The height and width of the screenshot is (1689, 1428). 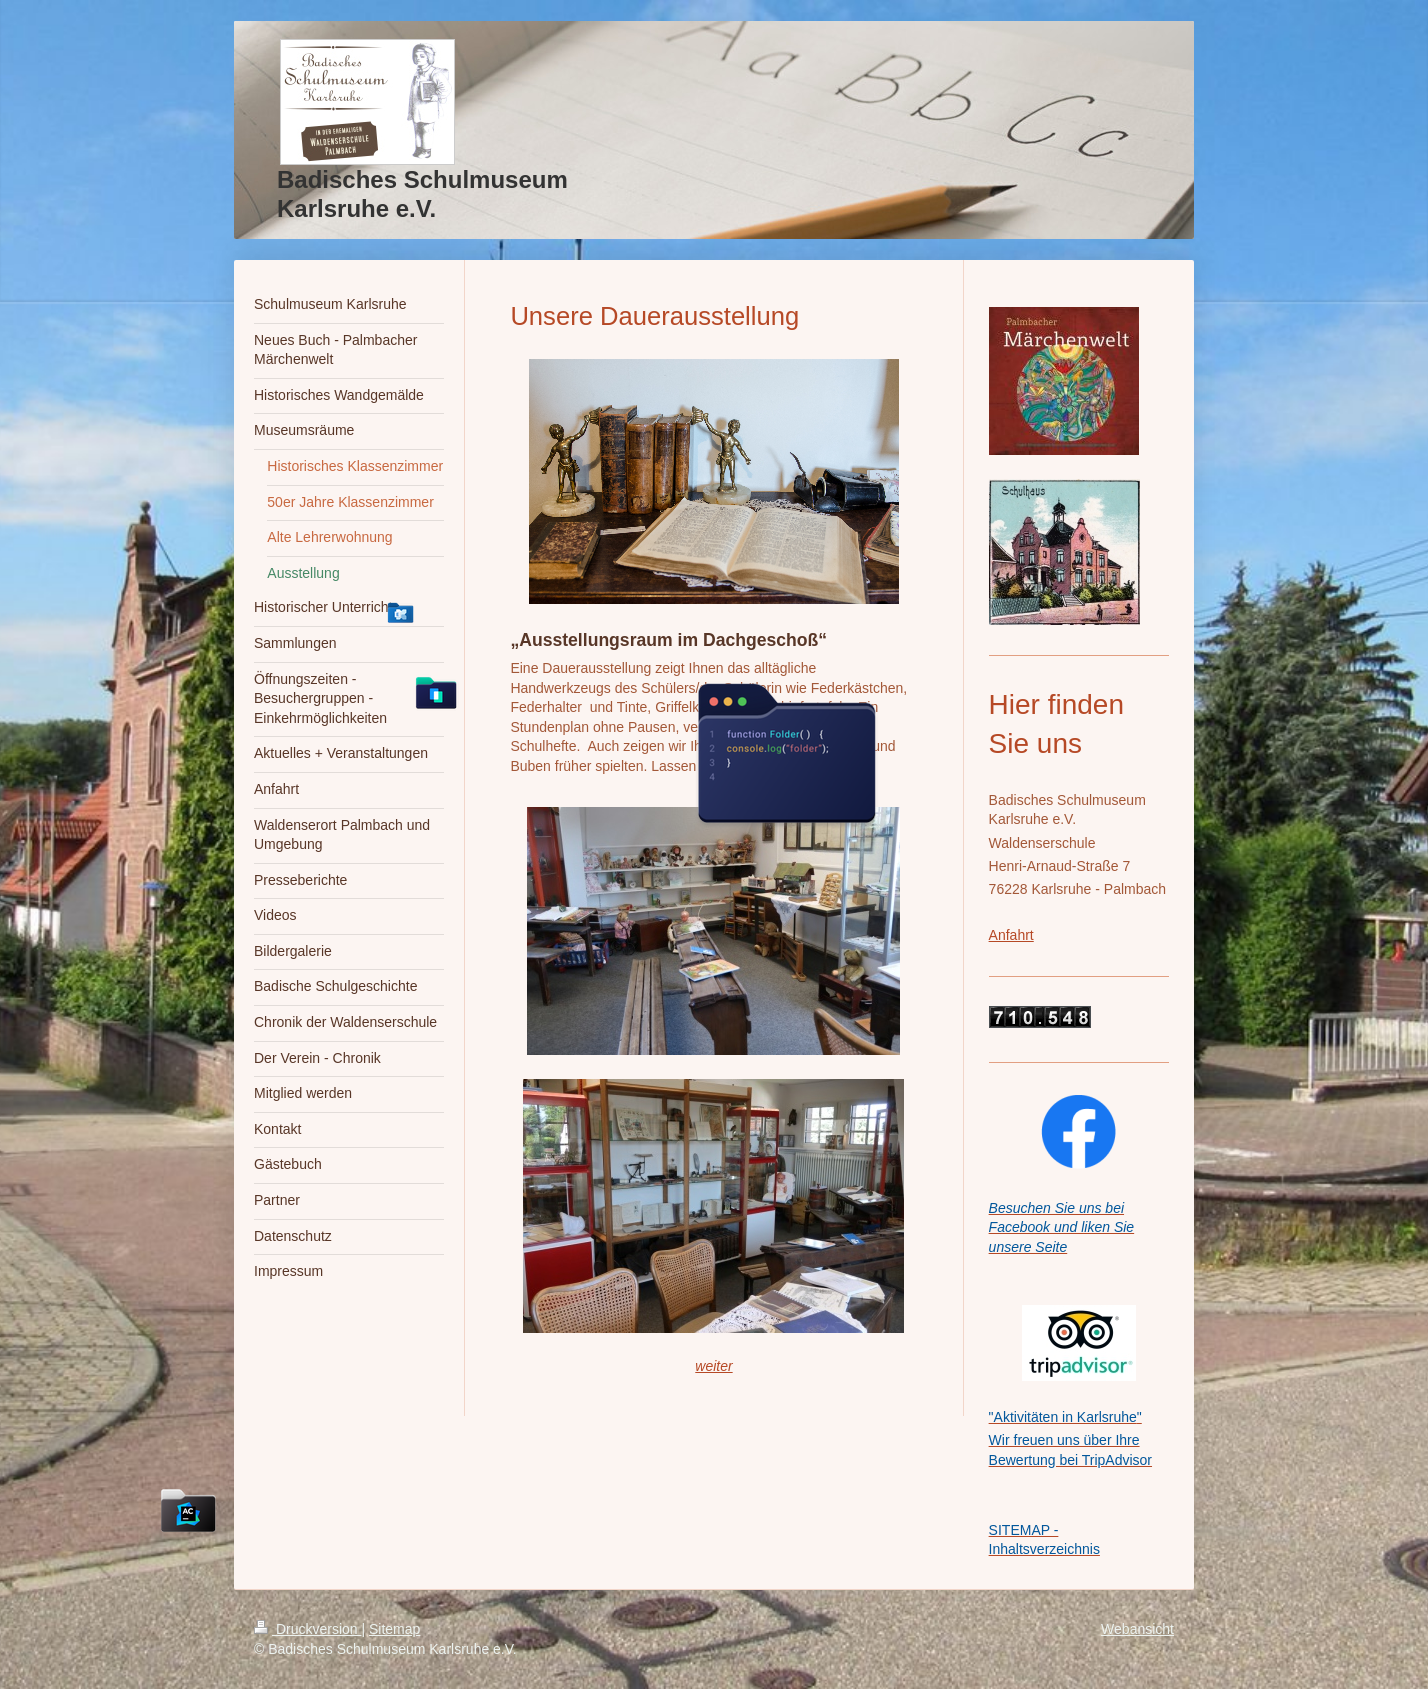 What do you see at coordinates (188, 1512) in the screenshot?
I see `open AppCode project folder` at bounding box center [188, 1512].